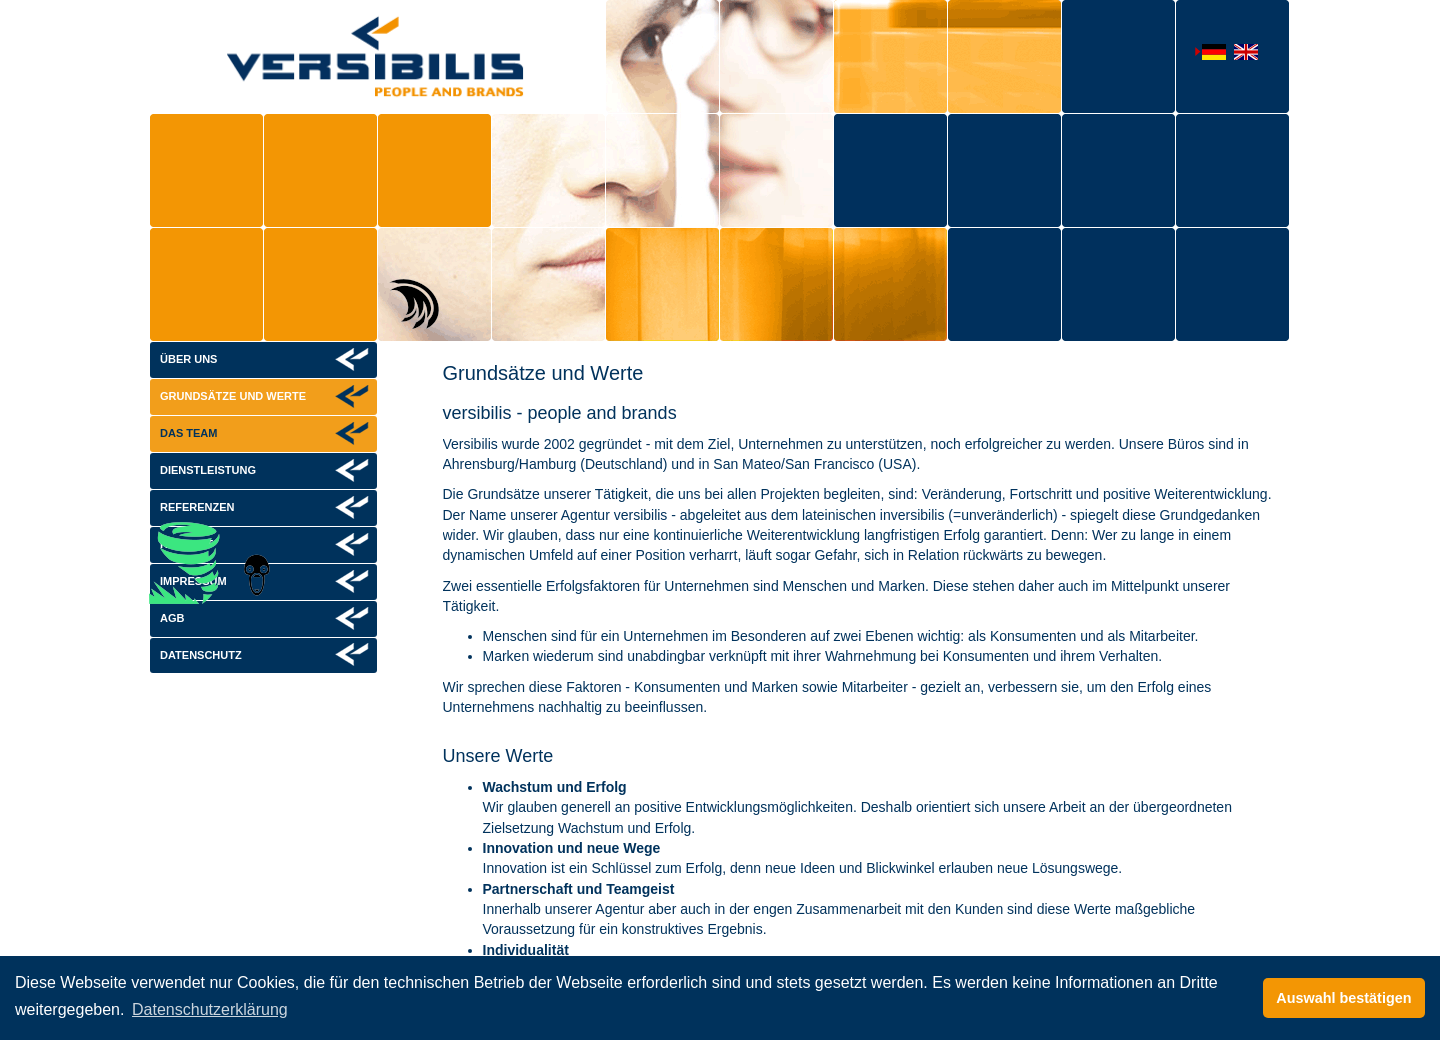 The width and height of the screenshot is (1440, 1040). What do you see at coordinates (257, 575) in the screenshot?
I see `indicates a horror or terror game genre` at bounding box center [257, 575].